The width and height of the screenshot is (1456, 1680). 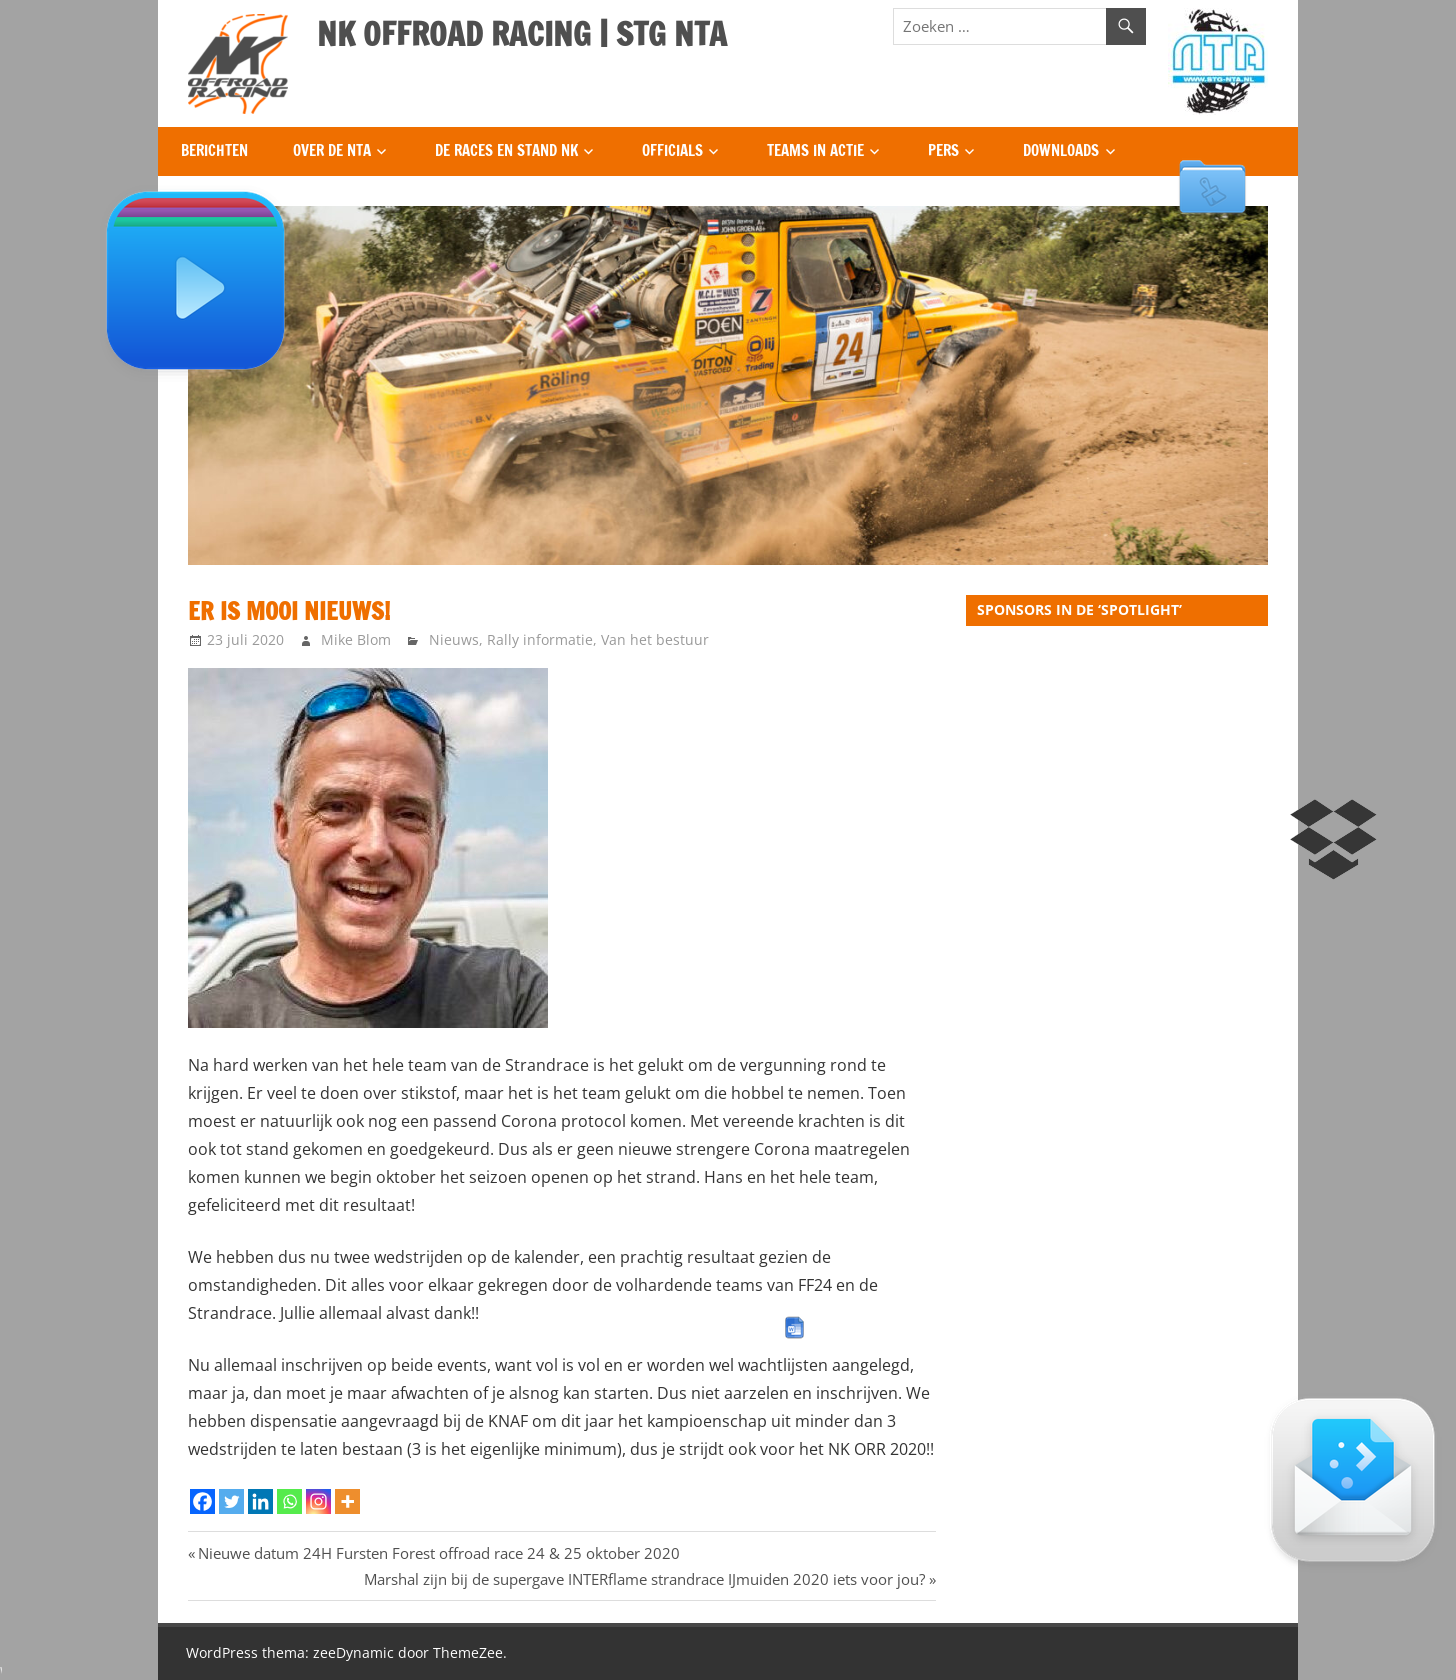 What do you see at coordinates (1353, 1480) in the screenshot?
I see `open sieve mail filter editor` at bounding box center [1353, 1480].